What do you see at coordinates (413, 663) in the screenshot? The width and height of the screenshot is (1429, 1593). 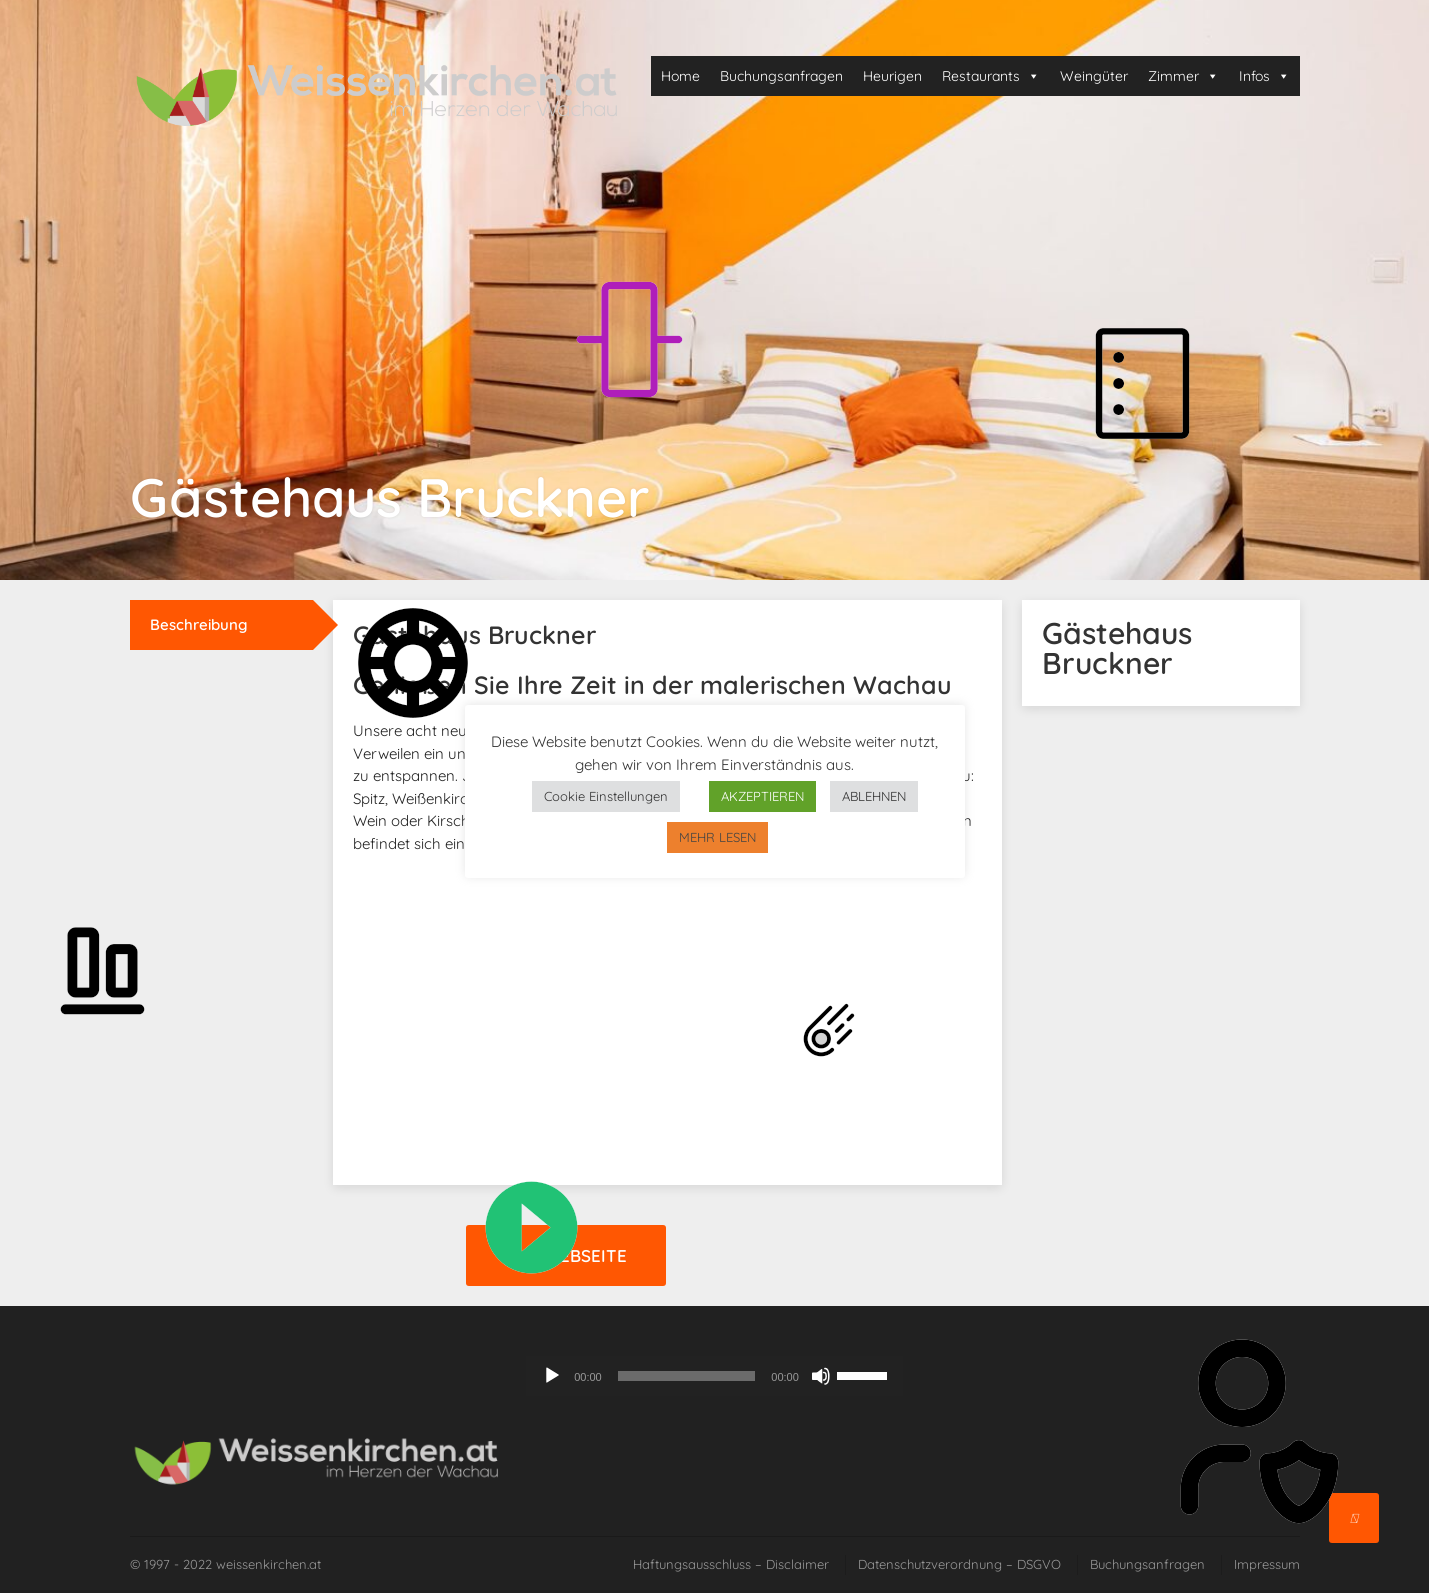 I see `access casino or gambling features` at bounding box center [413, 663].